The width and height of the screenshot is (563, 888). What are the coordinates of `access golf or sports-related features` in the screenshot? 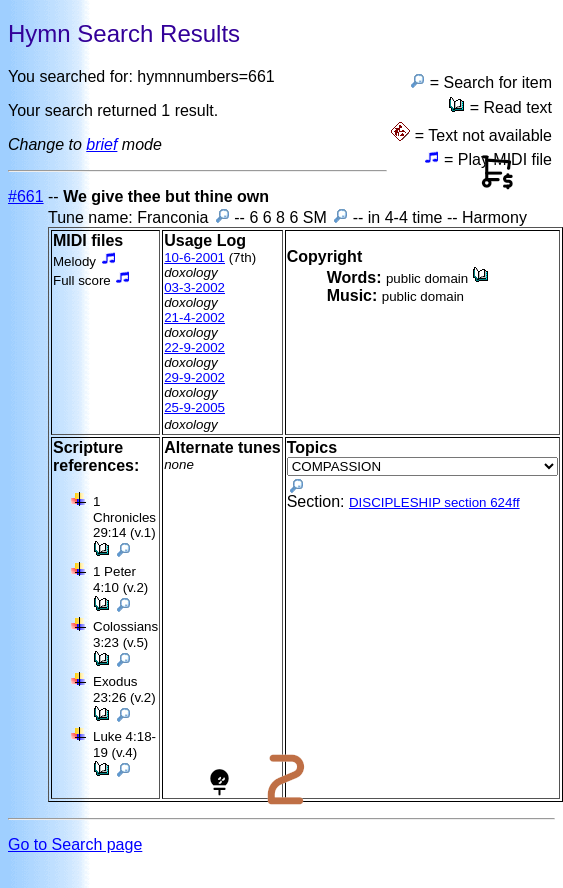 It's located at (219, 781).